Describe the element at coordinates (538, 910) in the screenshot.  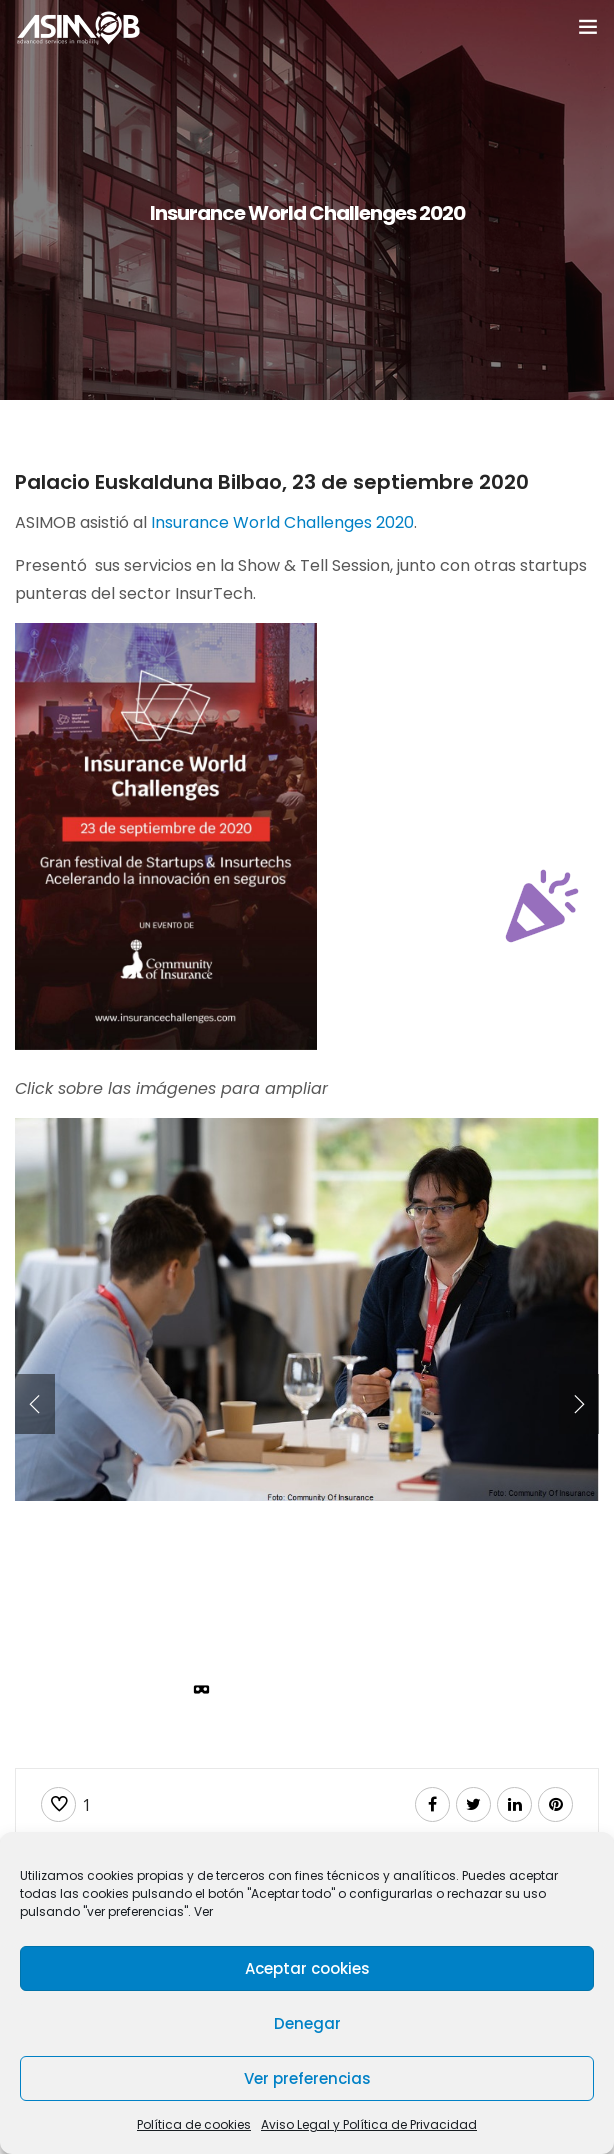
I see `celebration or success notification` at that location.